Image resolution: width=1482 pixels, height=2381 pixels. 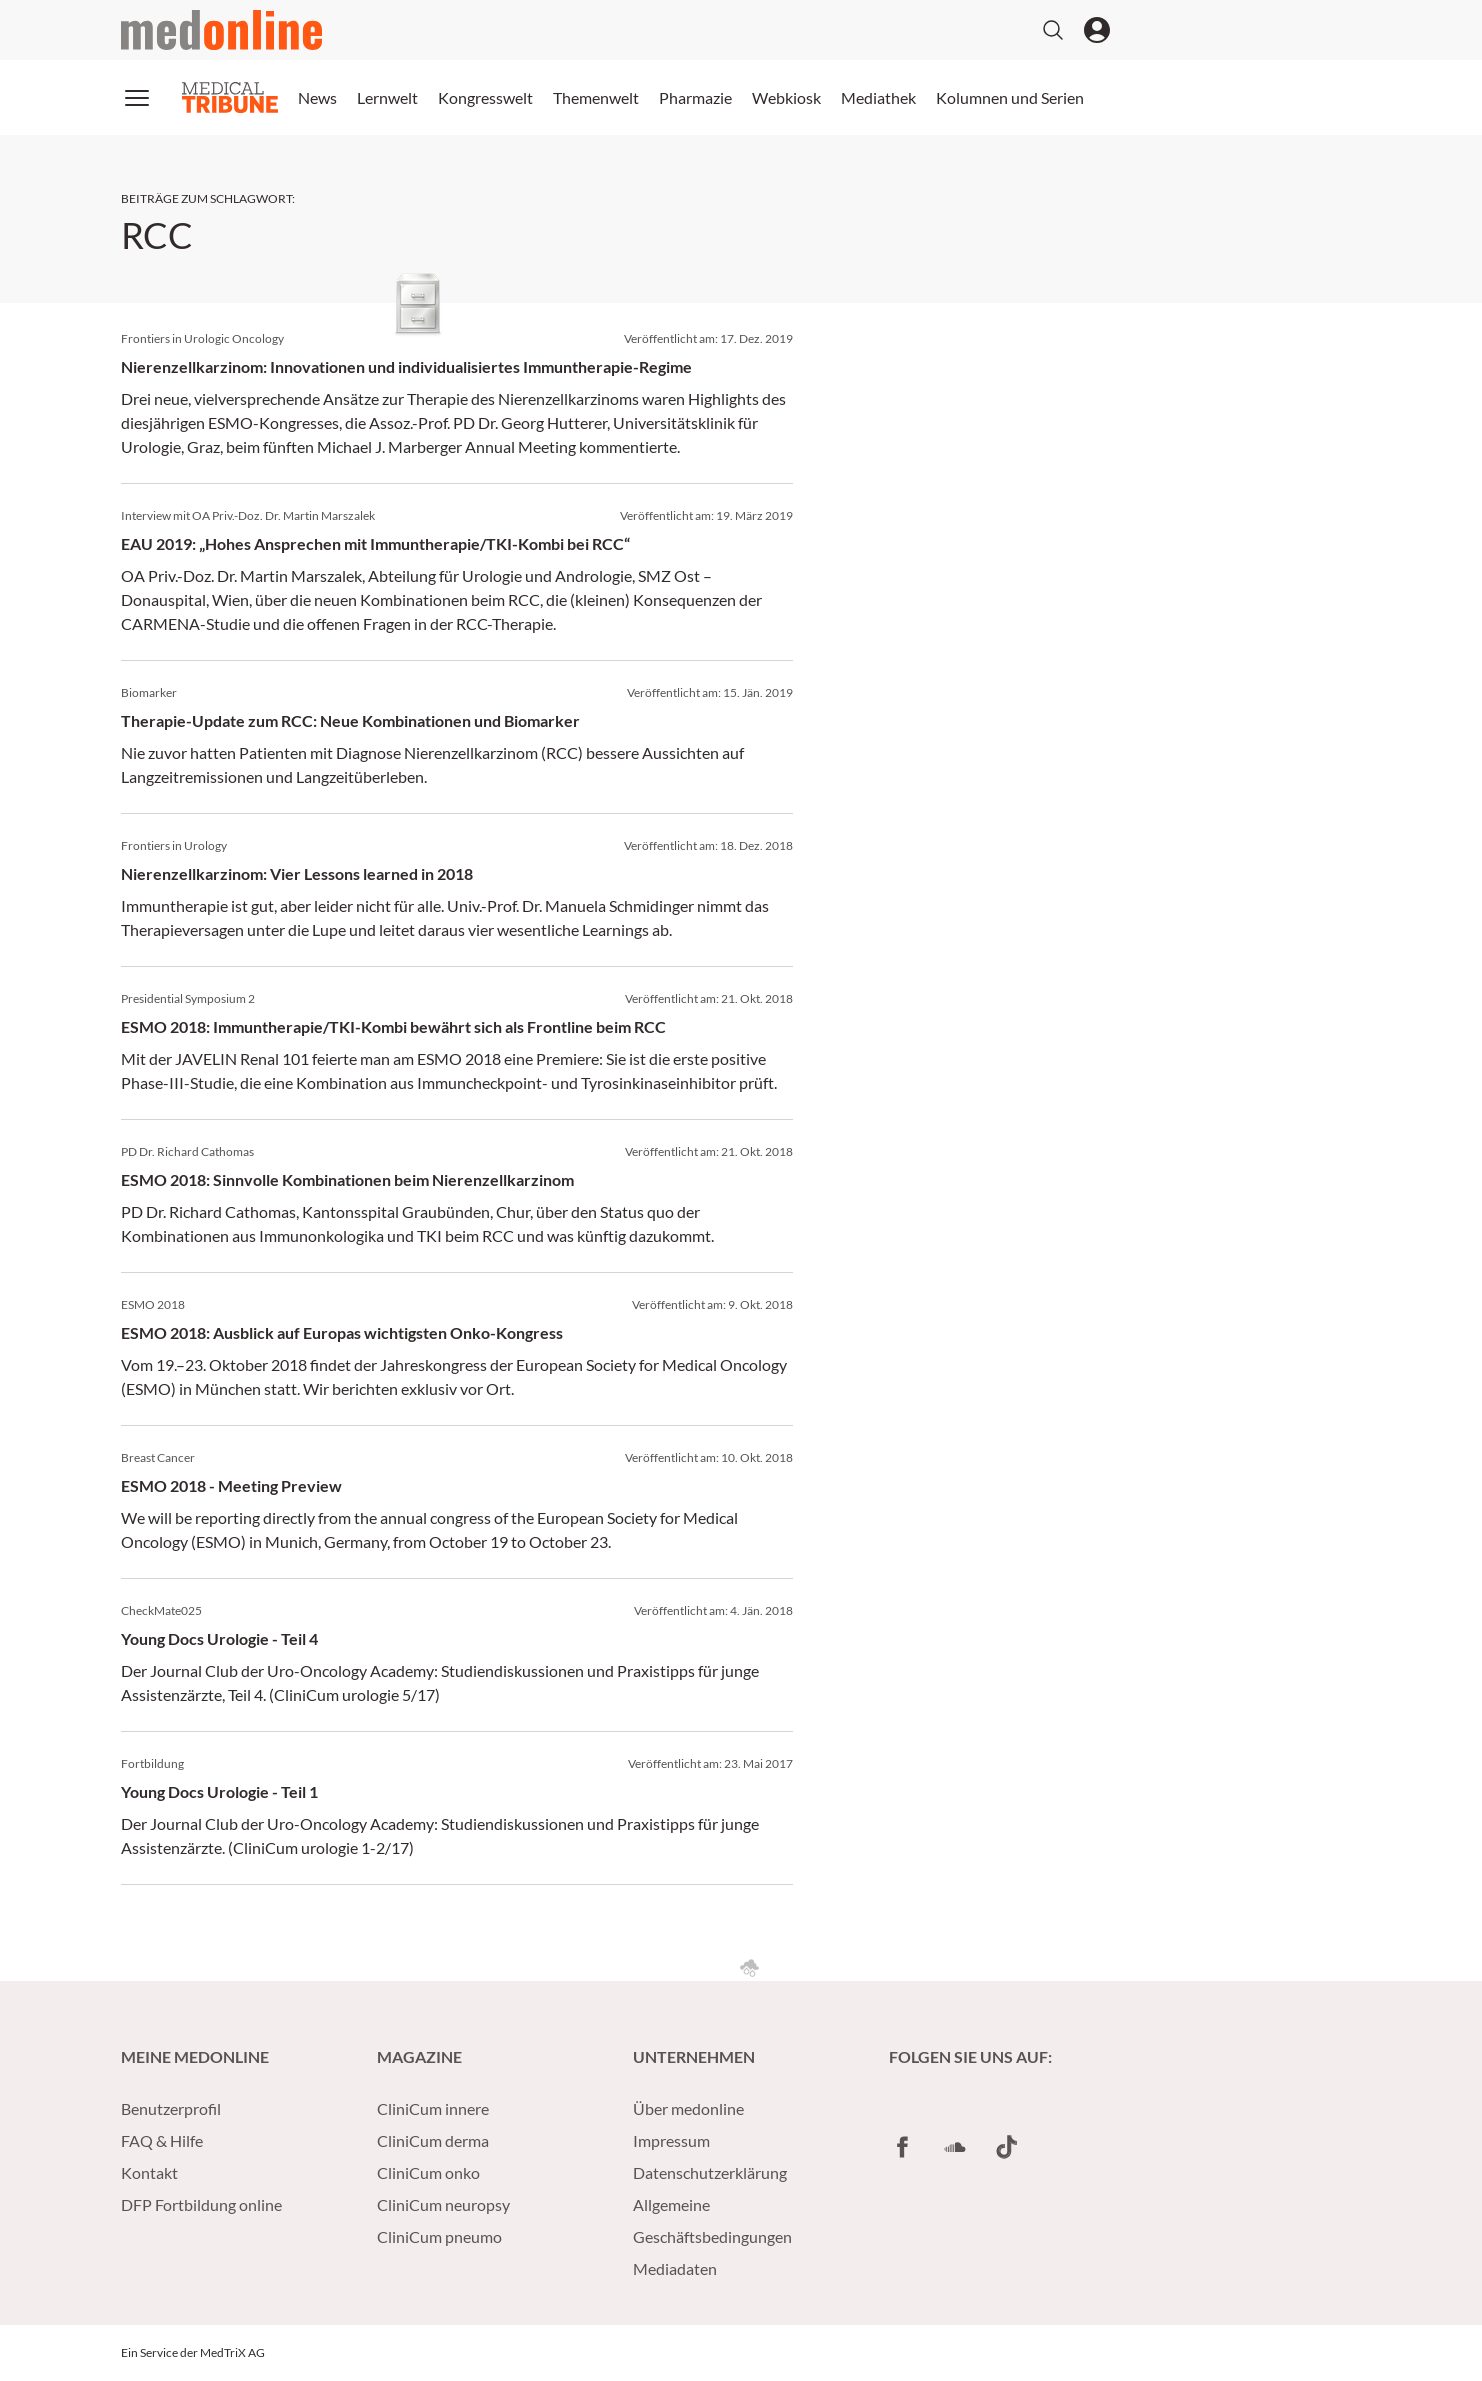 I want to click on open the file manager application, so click(x=418, y=305).